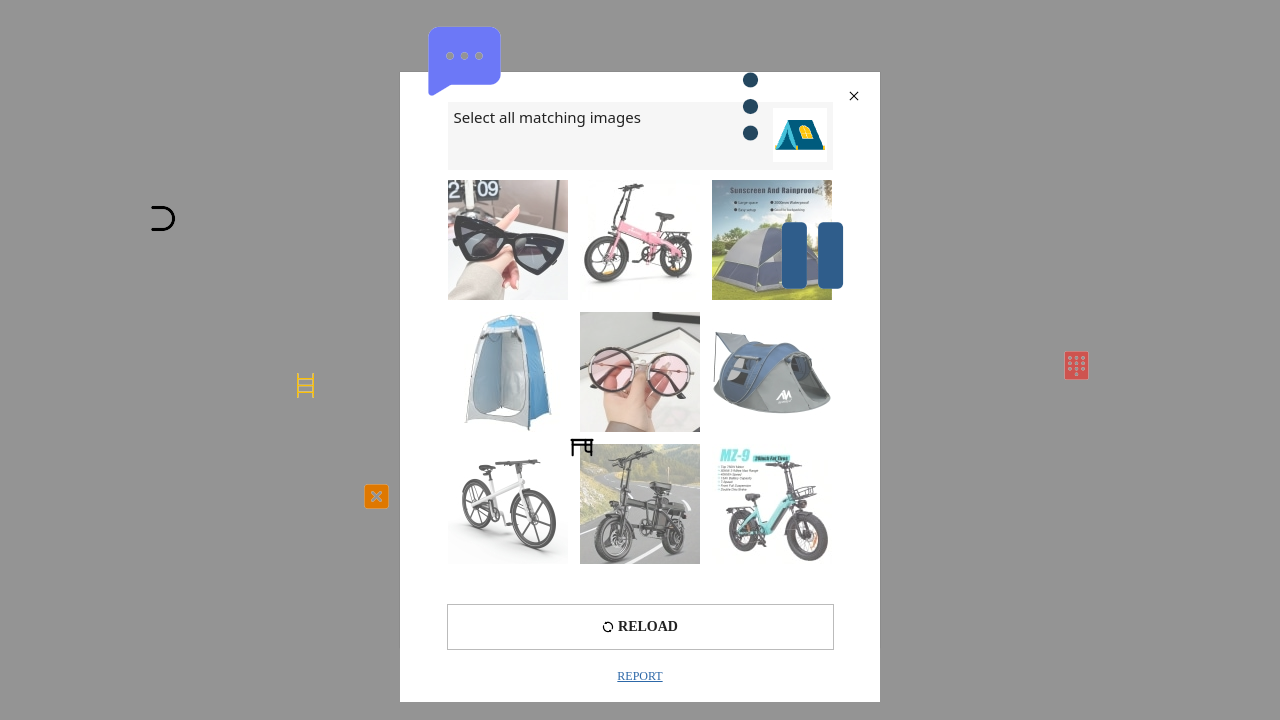 Image resolution: width=1280 pixels, height=720 pixels. What do you see at coordinates (305, 385) in the screenshot?
I see `access step-by-step instructions or tutorials` at bounding box center [305, 385].